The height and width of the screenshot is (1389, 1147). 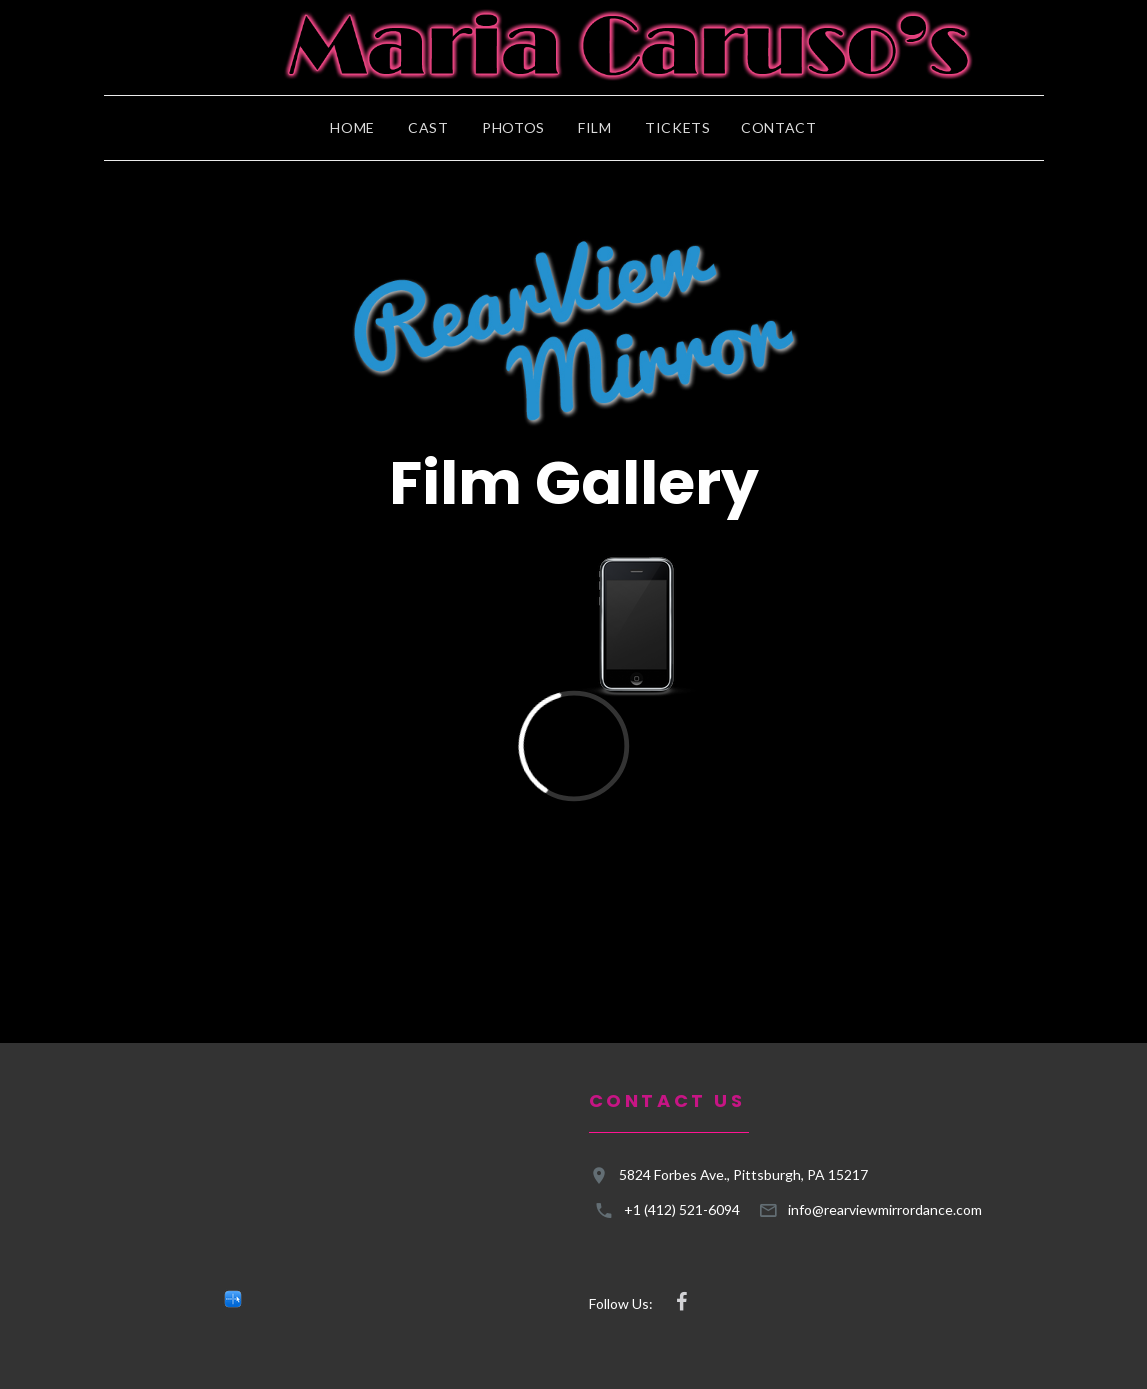 I want to click on configure universal control settings for multi-device input, so click(x=233, y=1299).